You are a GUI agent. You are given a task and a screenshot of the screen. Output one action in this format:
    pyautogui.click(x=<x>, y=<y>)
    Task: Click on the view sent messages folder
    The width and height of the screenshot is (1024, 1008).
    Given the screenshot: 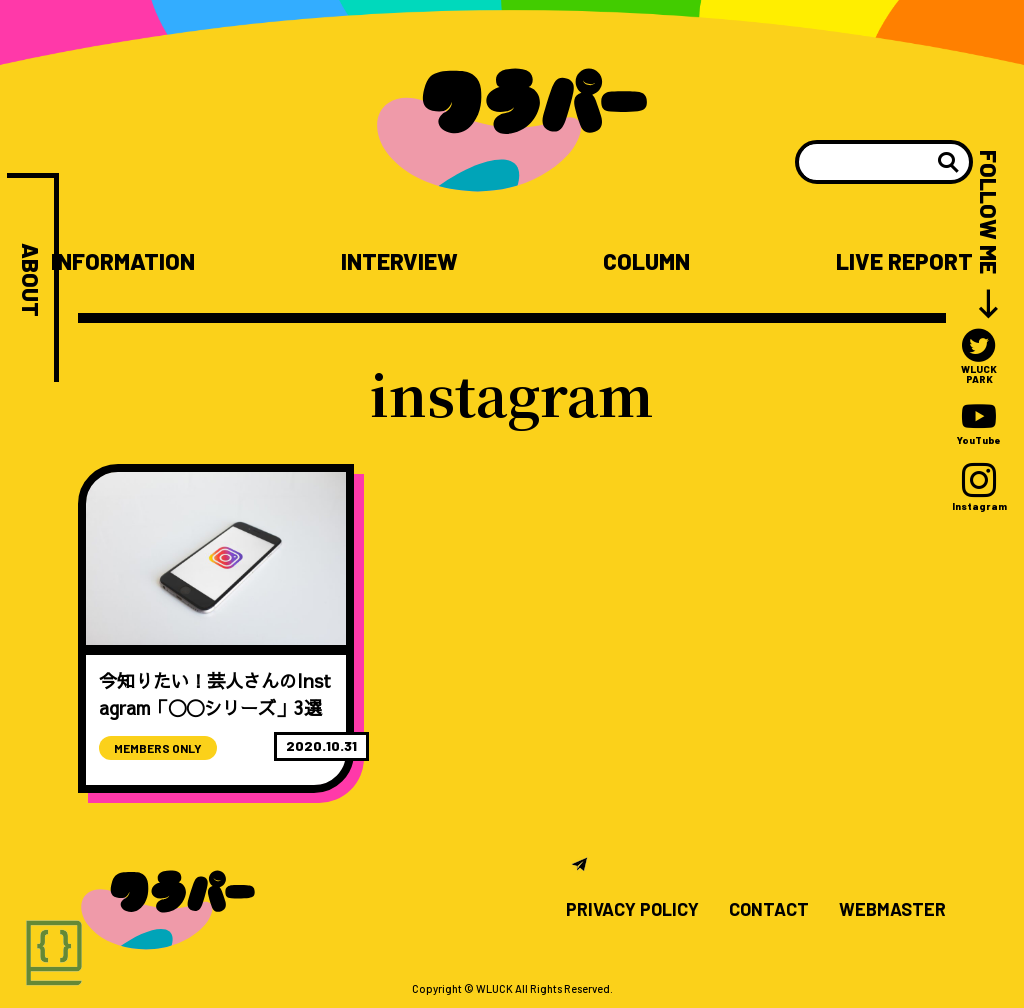 What is the action you would take?
    pyautogui.click(x=579, y=864)
    